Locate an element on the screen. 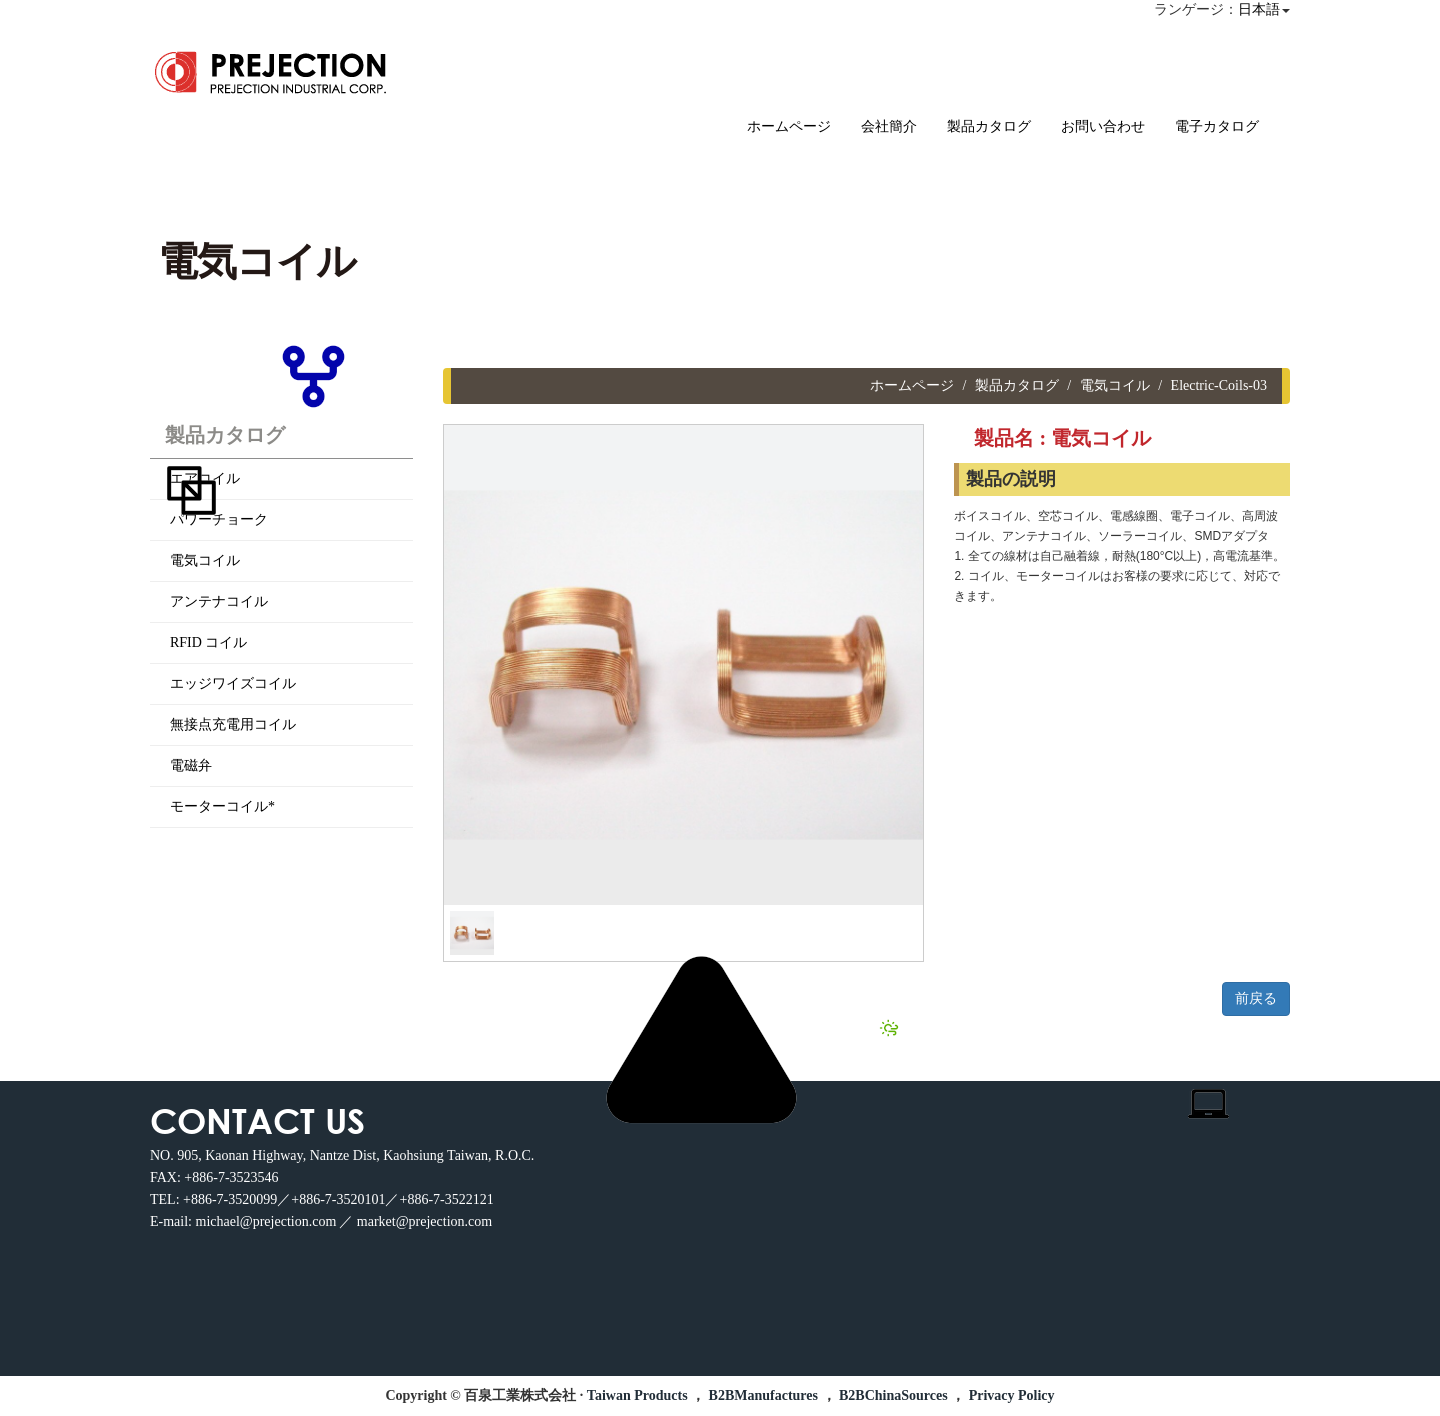 The image size is (1440, 1416). access chromebook or laptop settings is located at coordinates (1208, 1104).